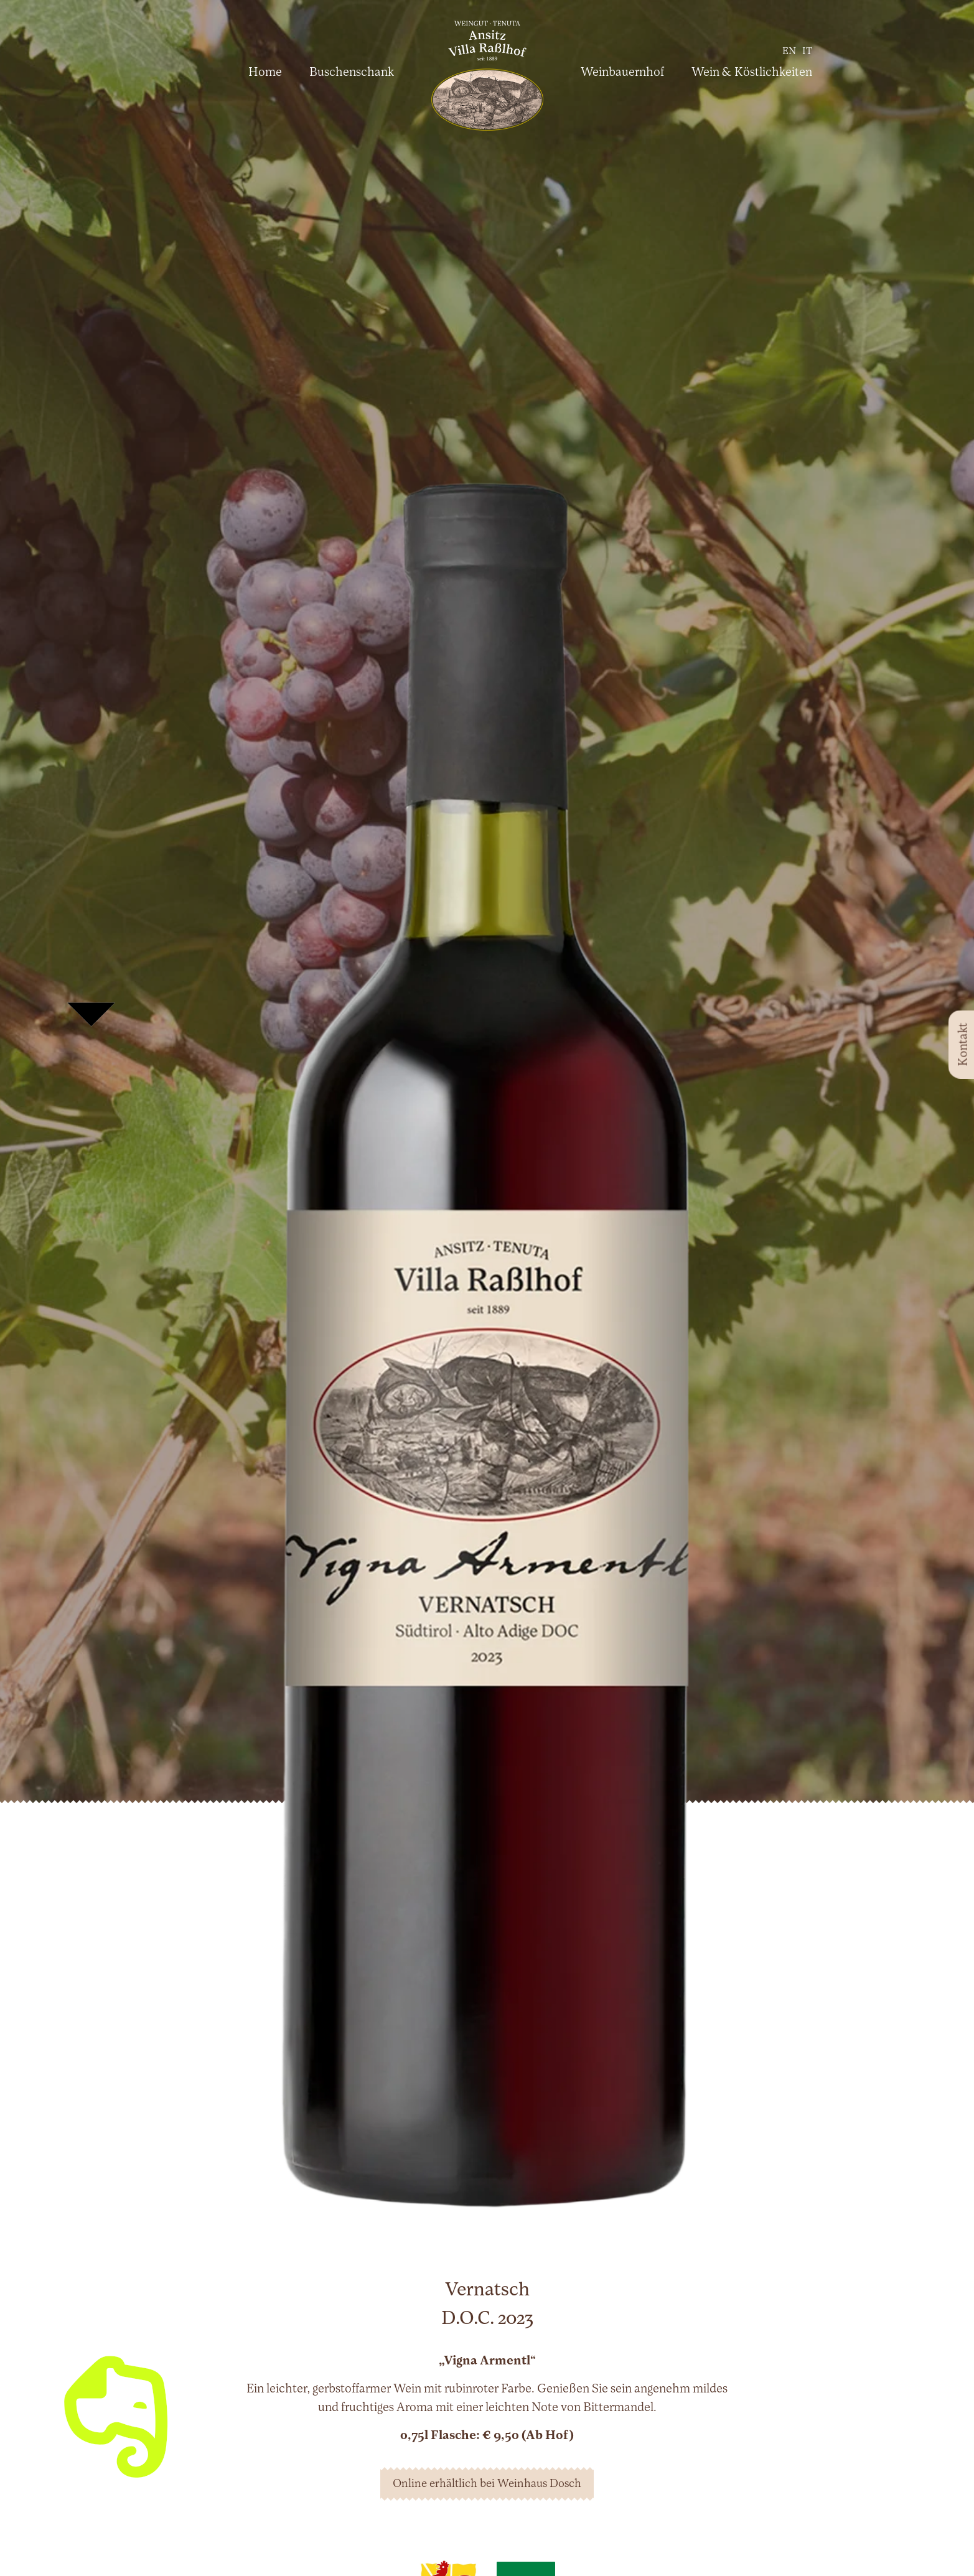 The width and height of the screenshot is (974, 2576). Describe the element at coordinates (116, 2414) in the screenshot. I see `open Evernote app` at that location.